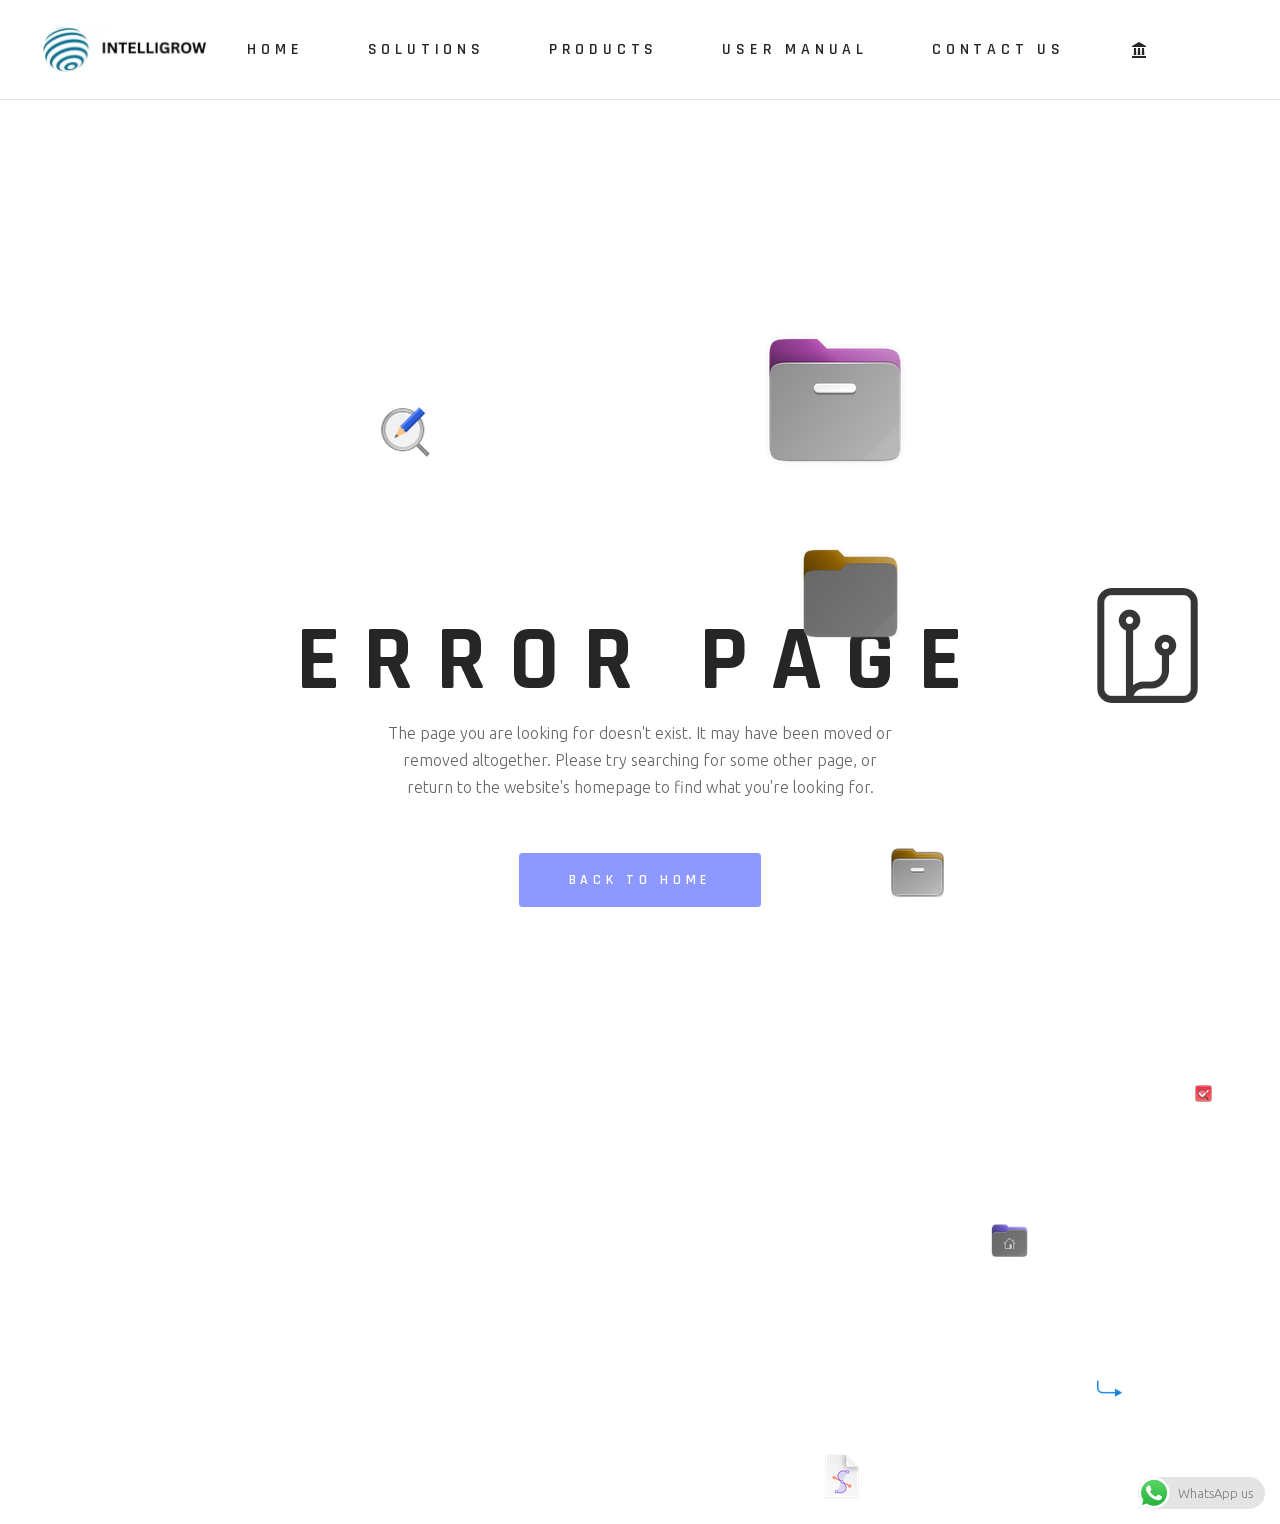 The image size is (1280, 1524). Describe the element at coordinates (1203, 1093) in the screenshot. I see `open dconf editor application` at that location.